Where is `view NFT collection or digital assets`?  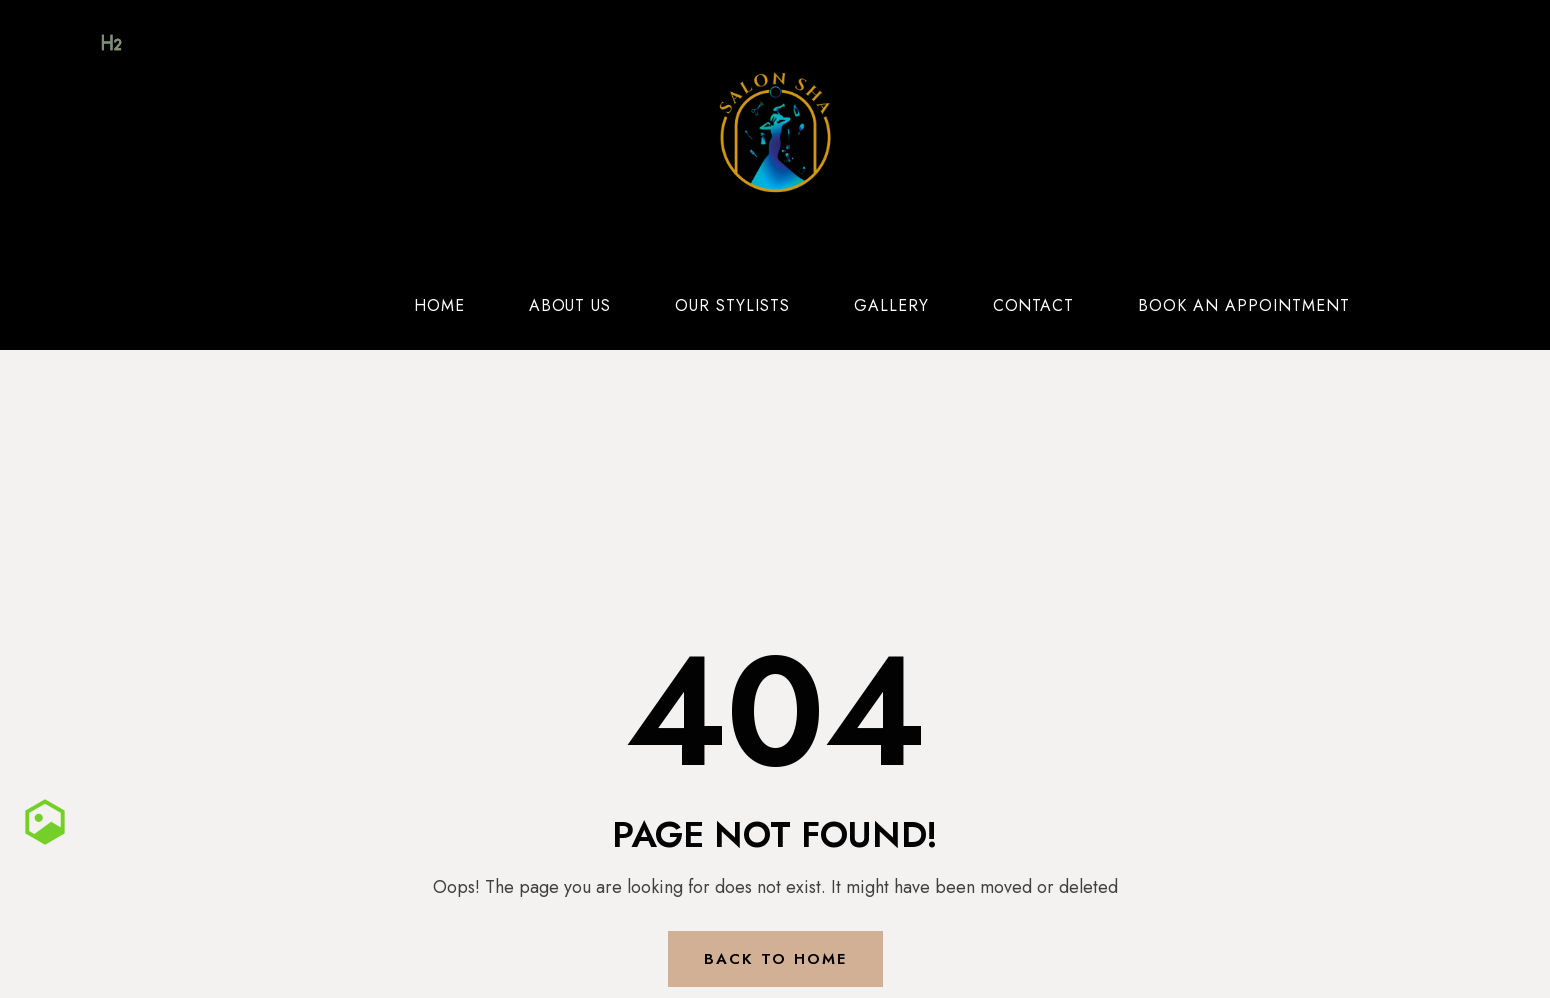 view NFT collection or digital assets is located at coordinates (45, 822).